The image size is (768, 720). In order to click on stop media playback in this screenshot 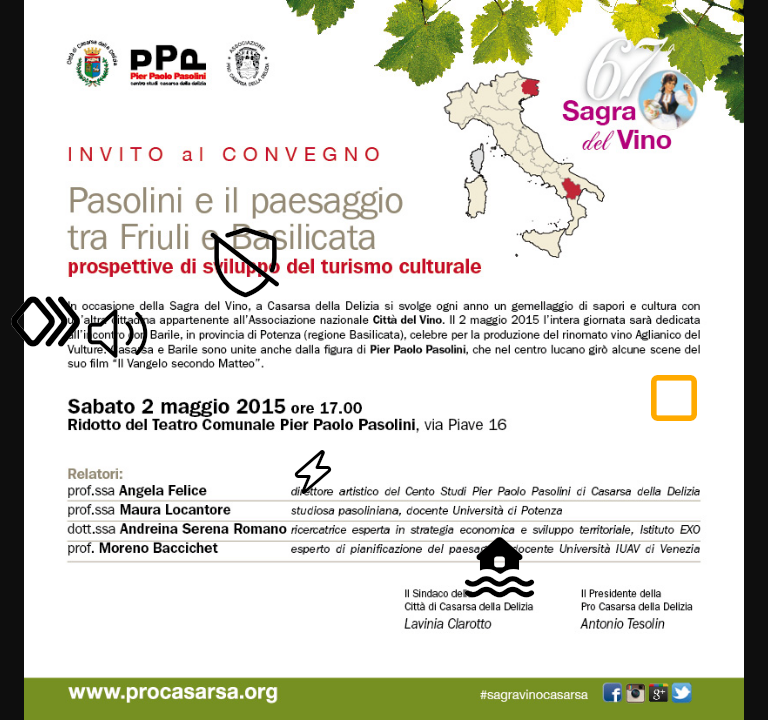, I will do `click(674, 398)`.